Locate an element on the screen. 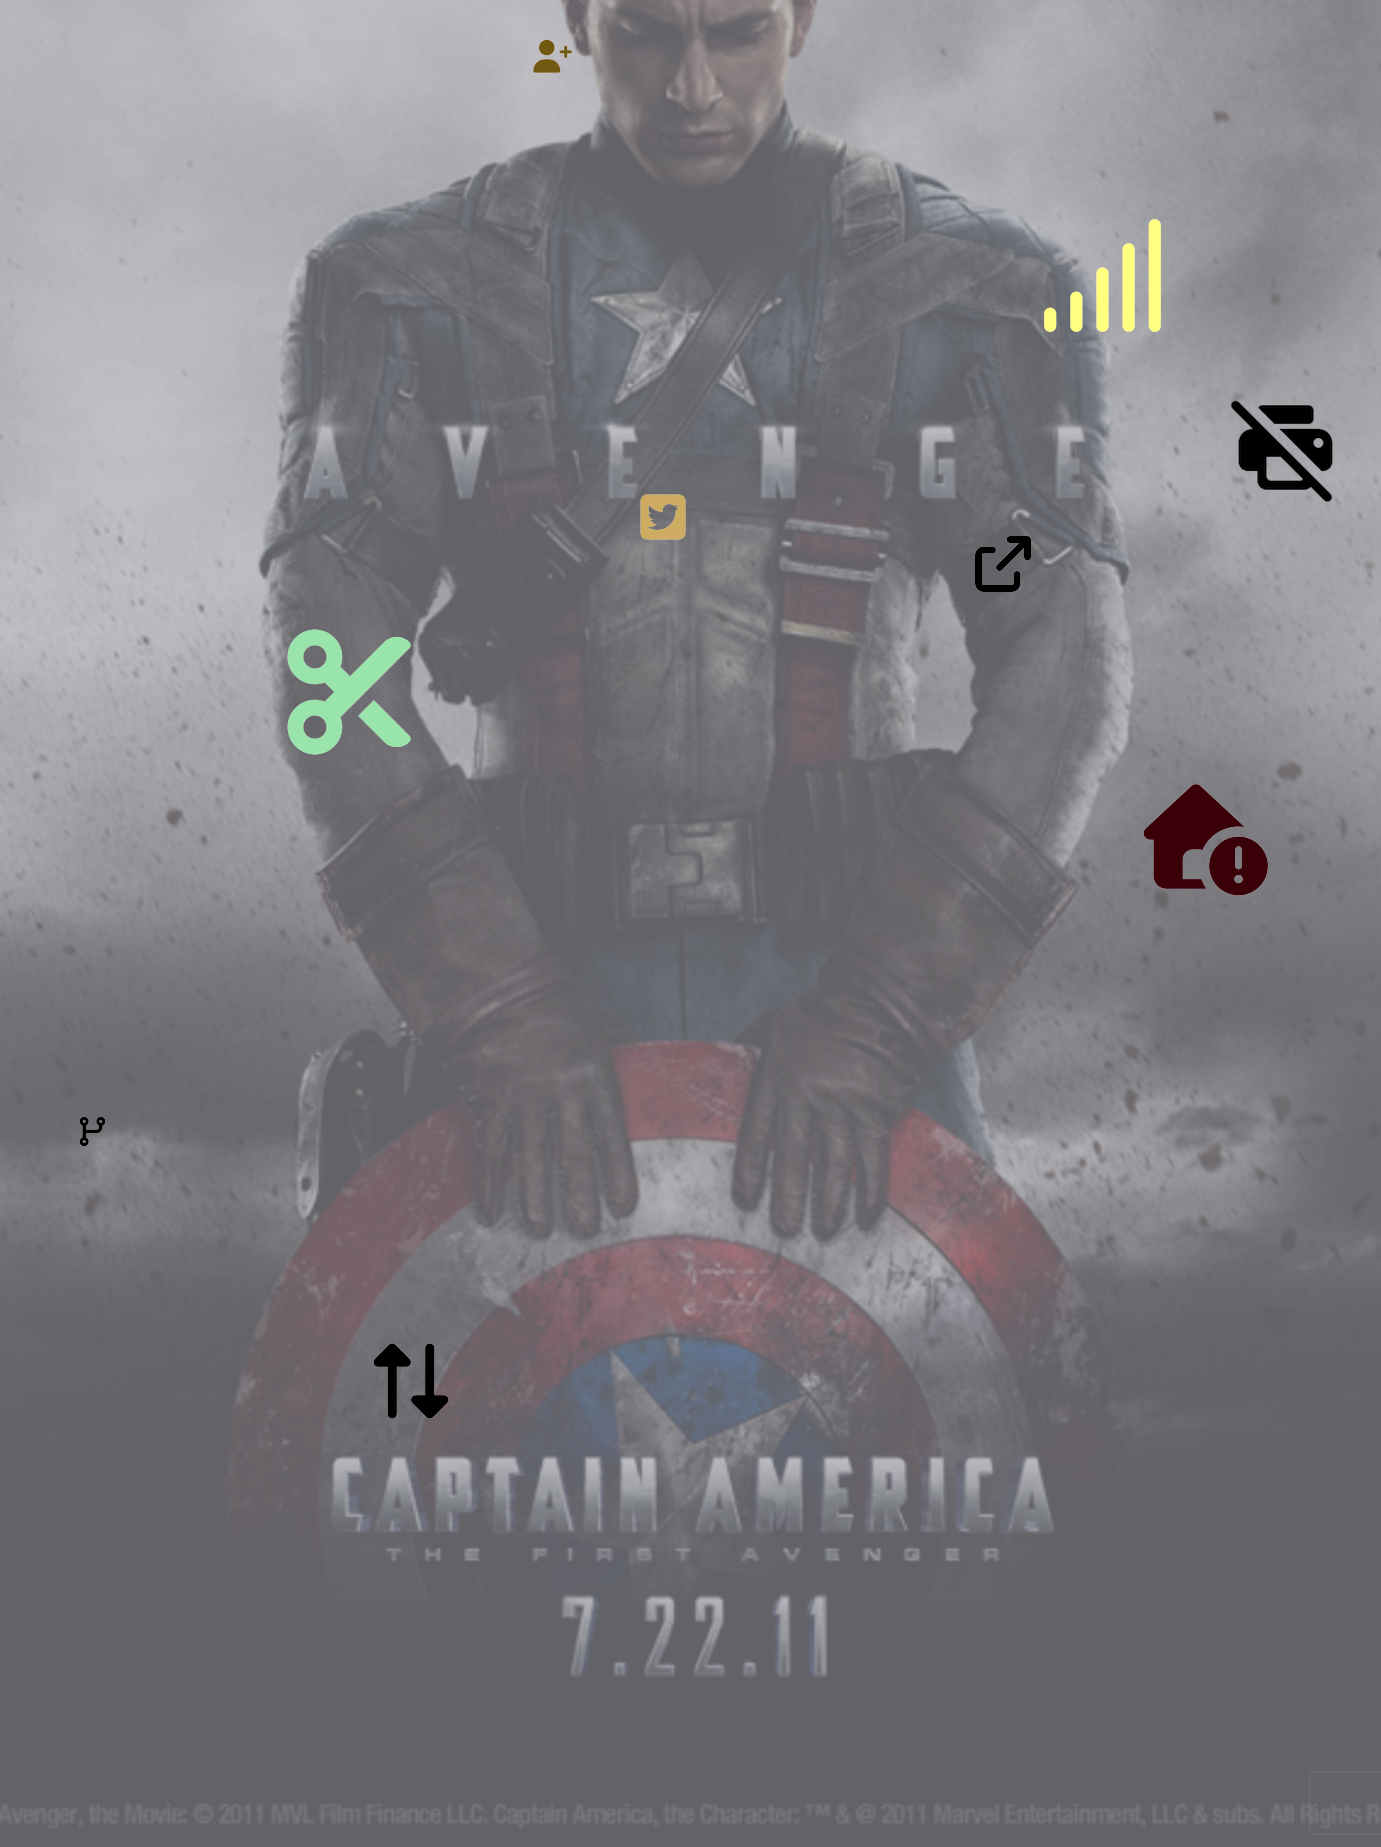 This screenshot has height=1847, width=1381. home alert or warning notification is located at coordinates (1202, 836).